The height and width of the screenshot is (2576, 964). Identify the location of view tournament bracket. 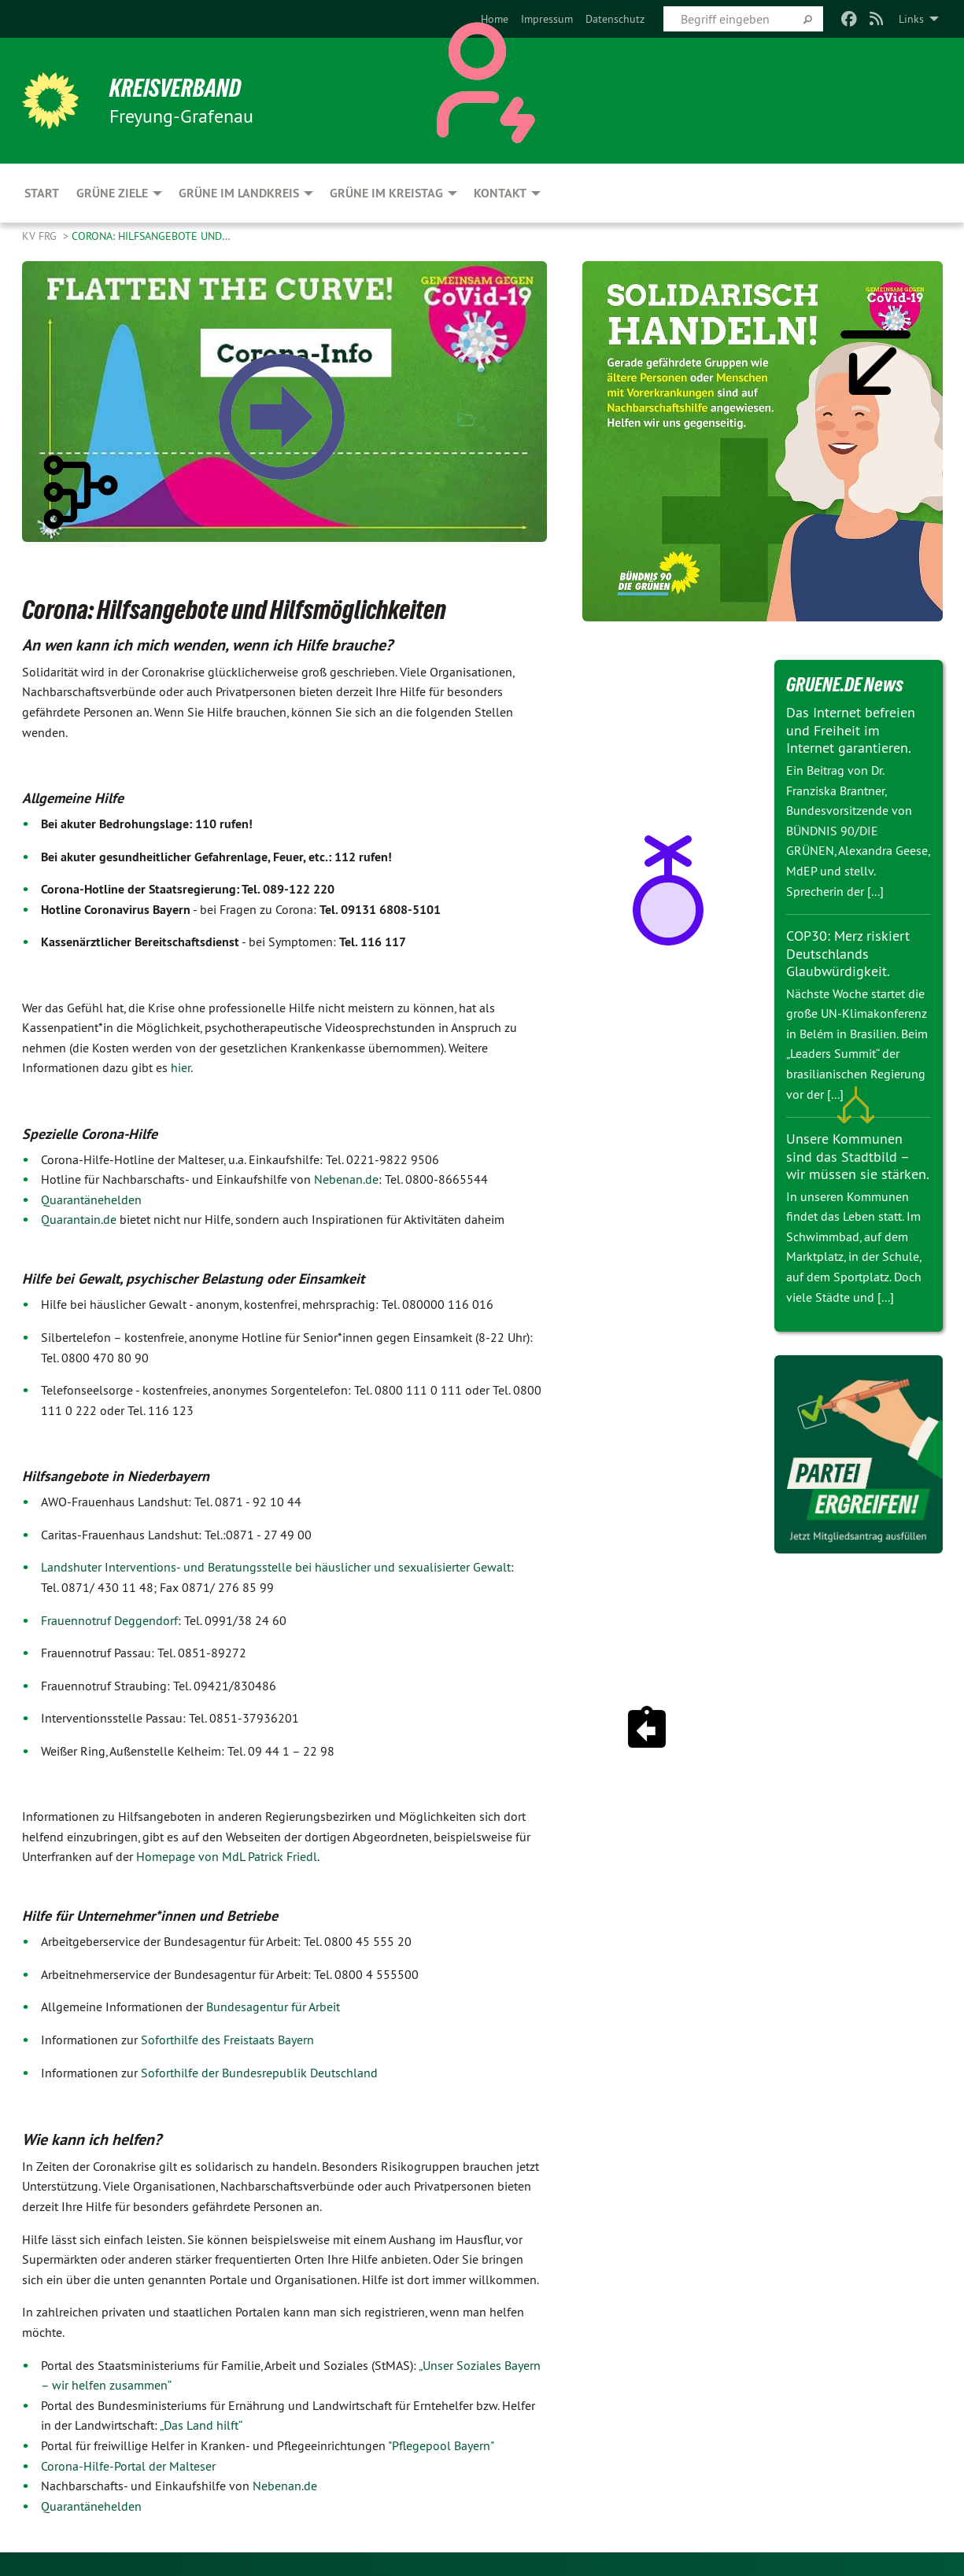
(80, 492).